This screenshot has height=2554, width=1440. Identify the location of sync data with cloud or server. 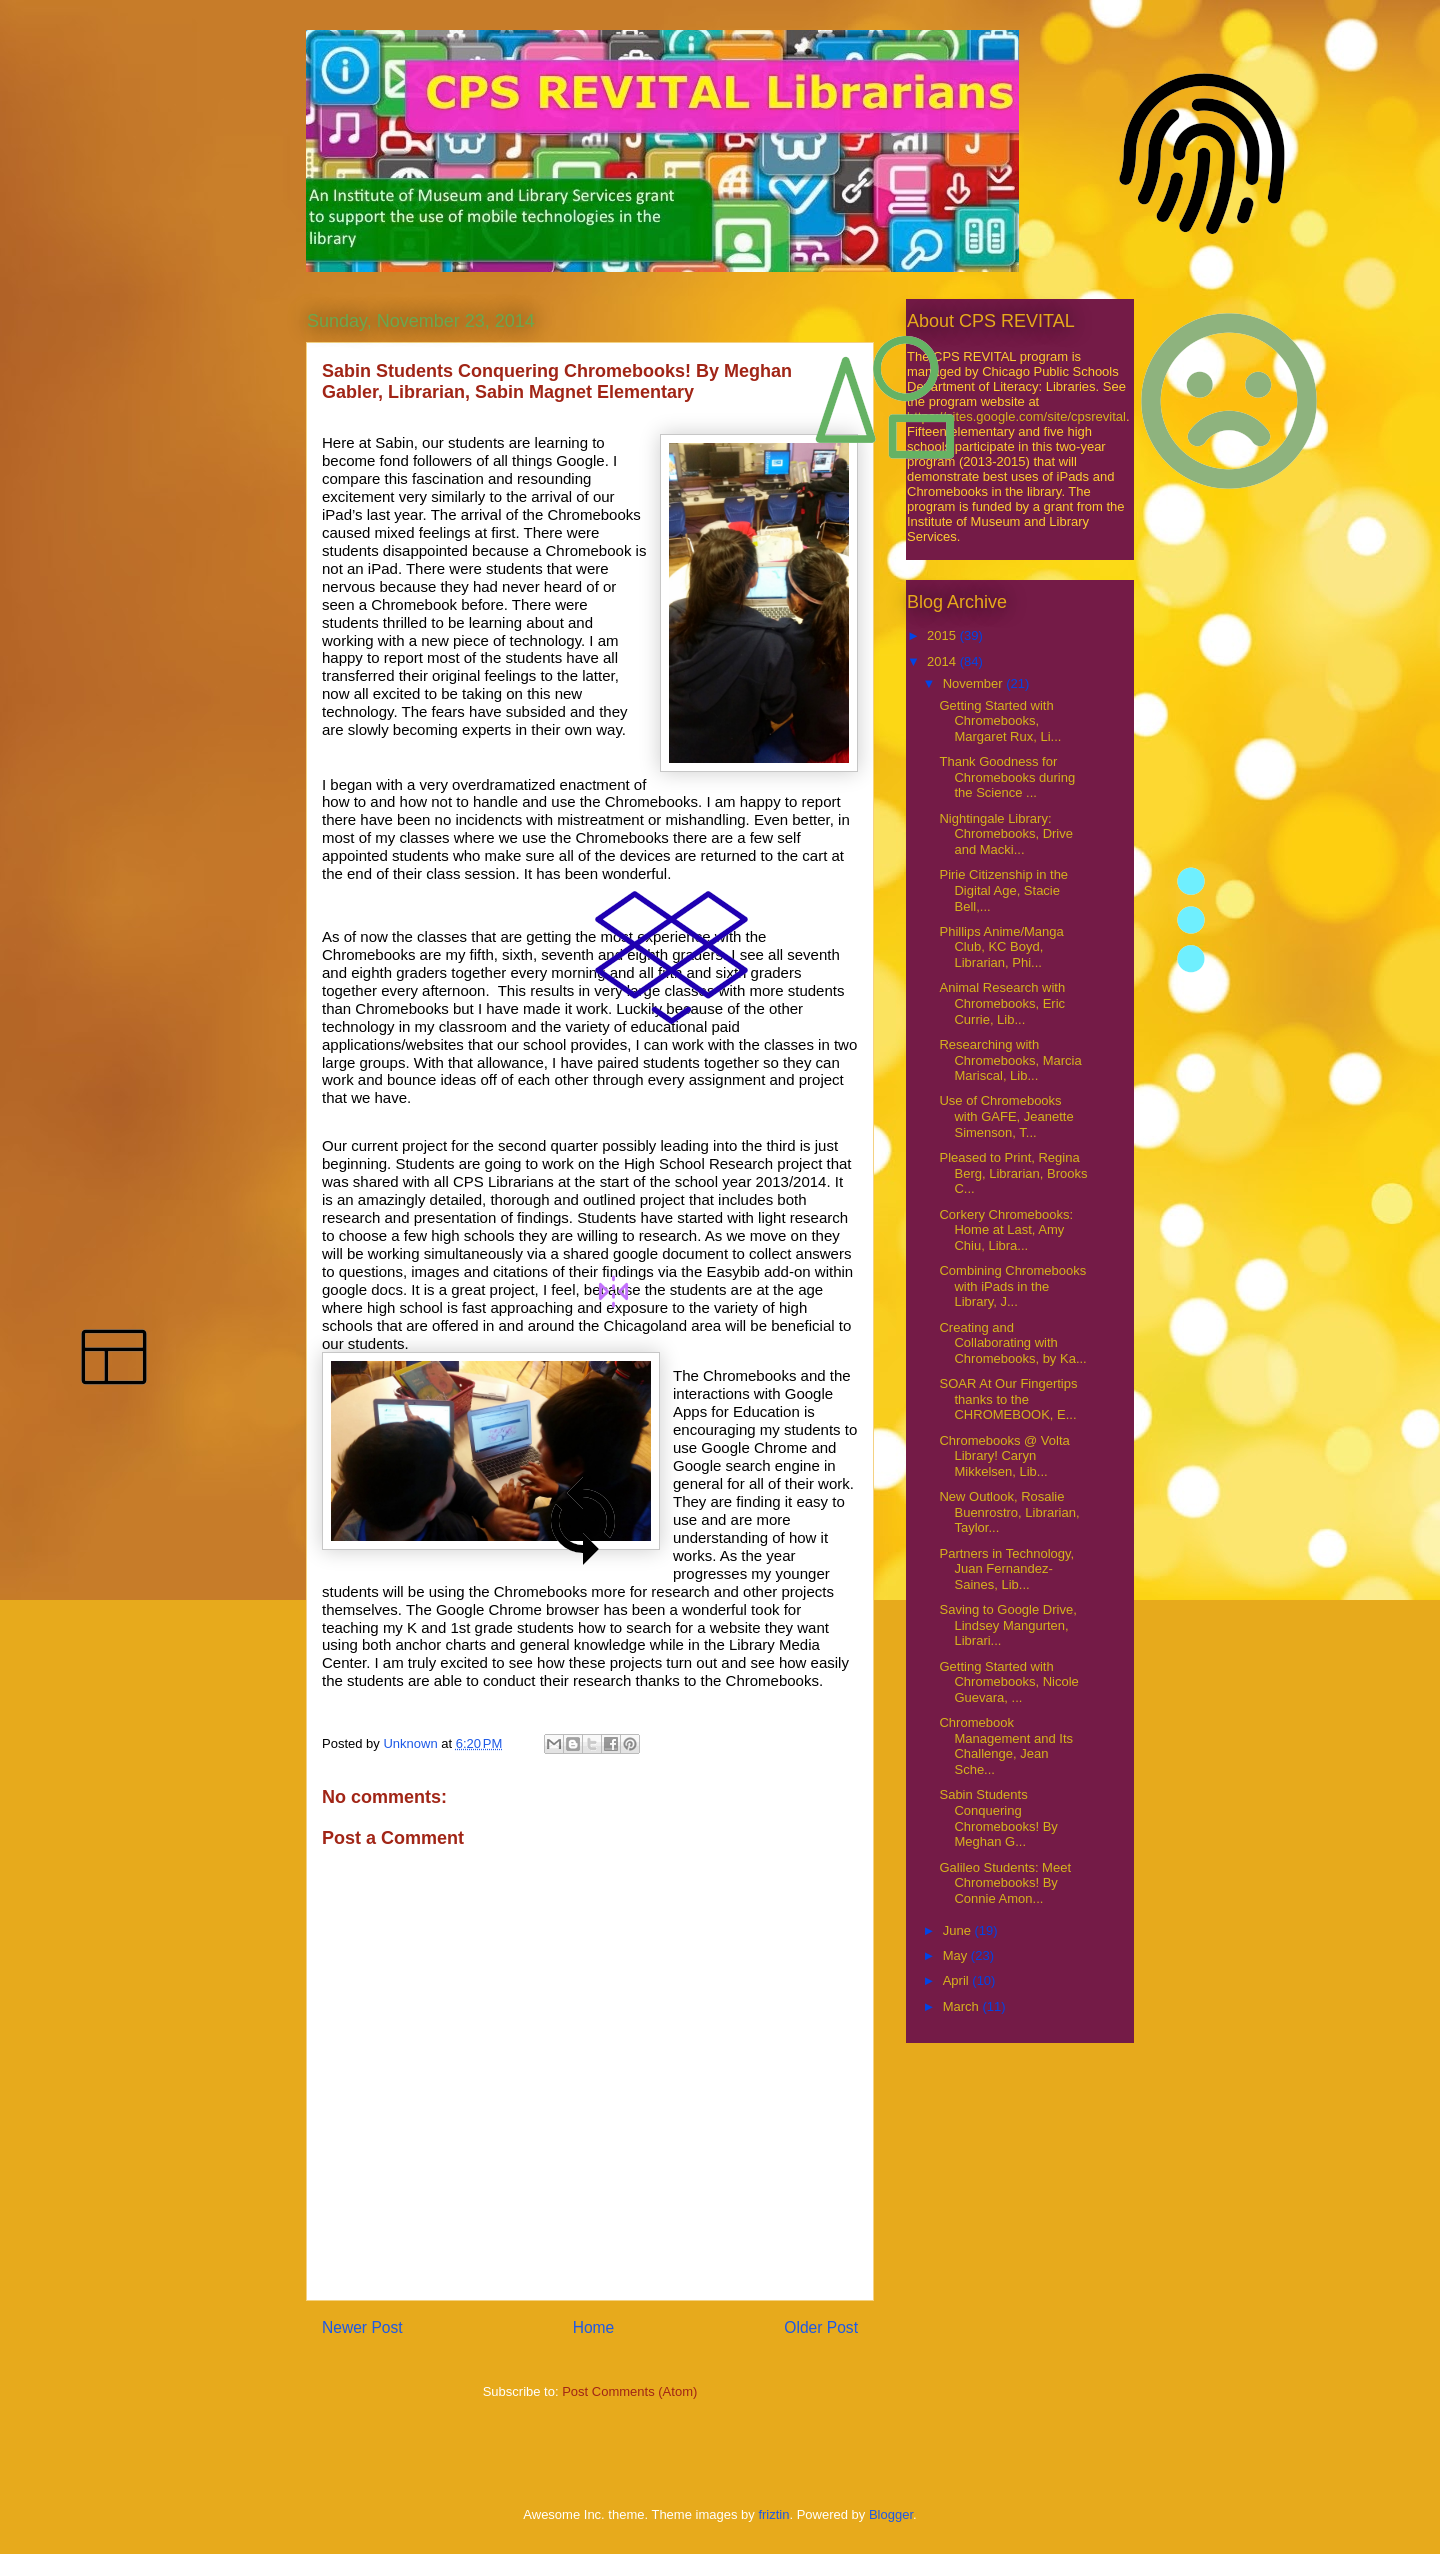
(583, 1521).